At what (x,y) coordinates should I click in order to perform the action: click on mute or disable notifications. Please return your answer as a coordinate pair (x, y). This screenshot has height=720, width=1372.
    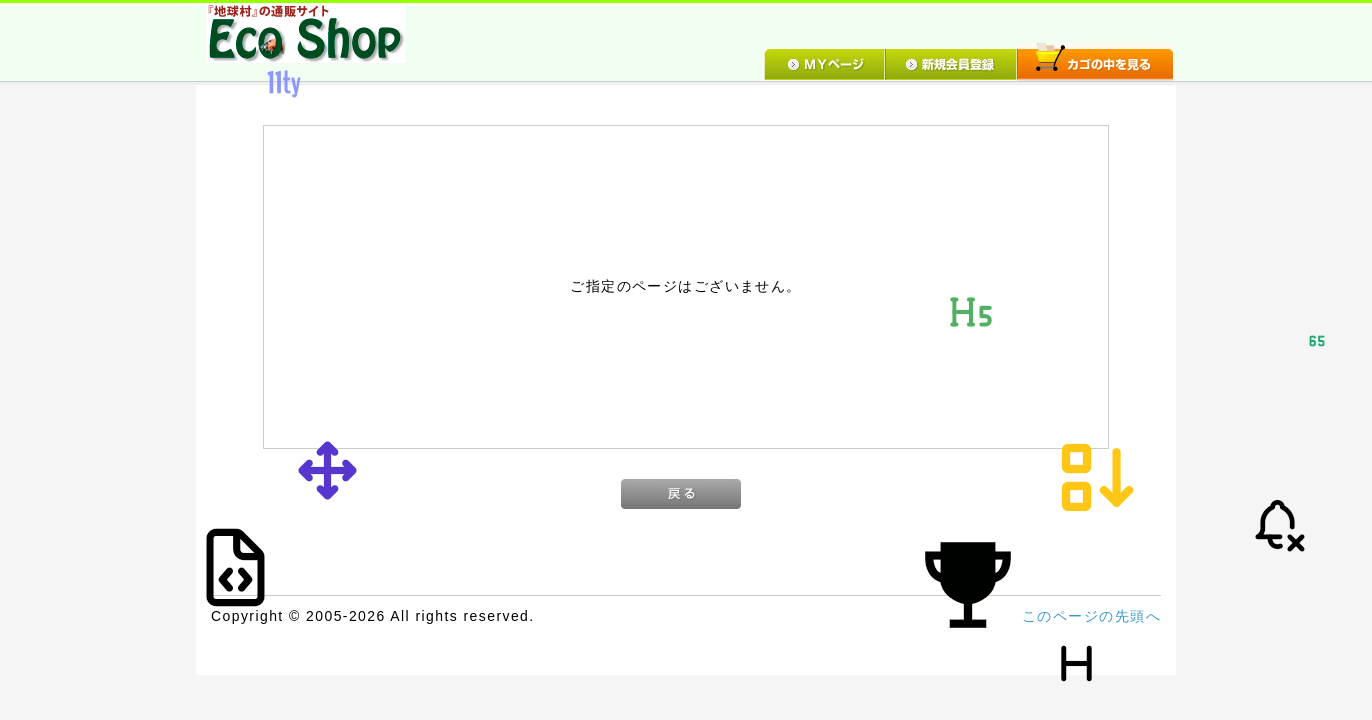
    Looking at the image, I should click on (1277, 524).